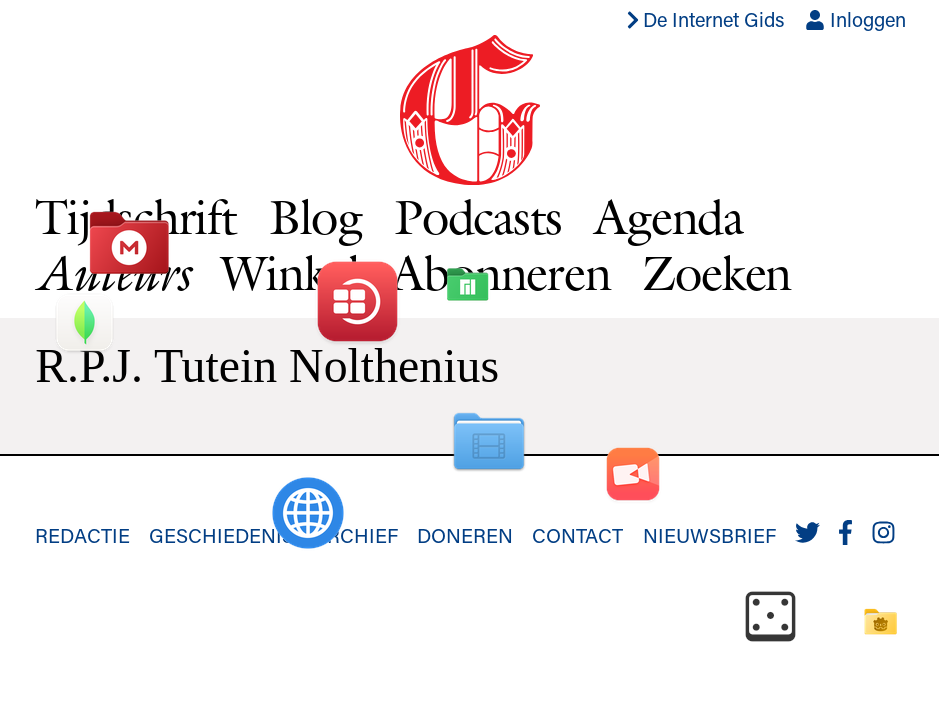  Describe the element at coordinates (357, 301) in the screenshot. I see `open budgie window previews app` at that location.